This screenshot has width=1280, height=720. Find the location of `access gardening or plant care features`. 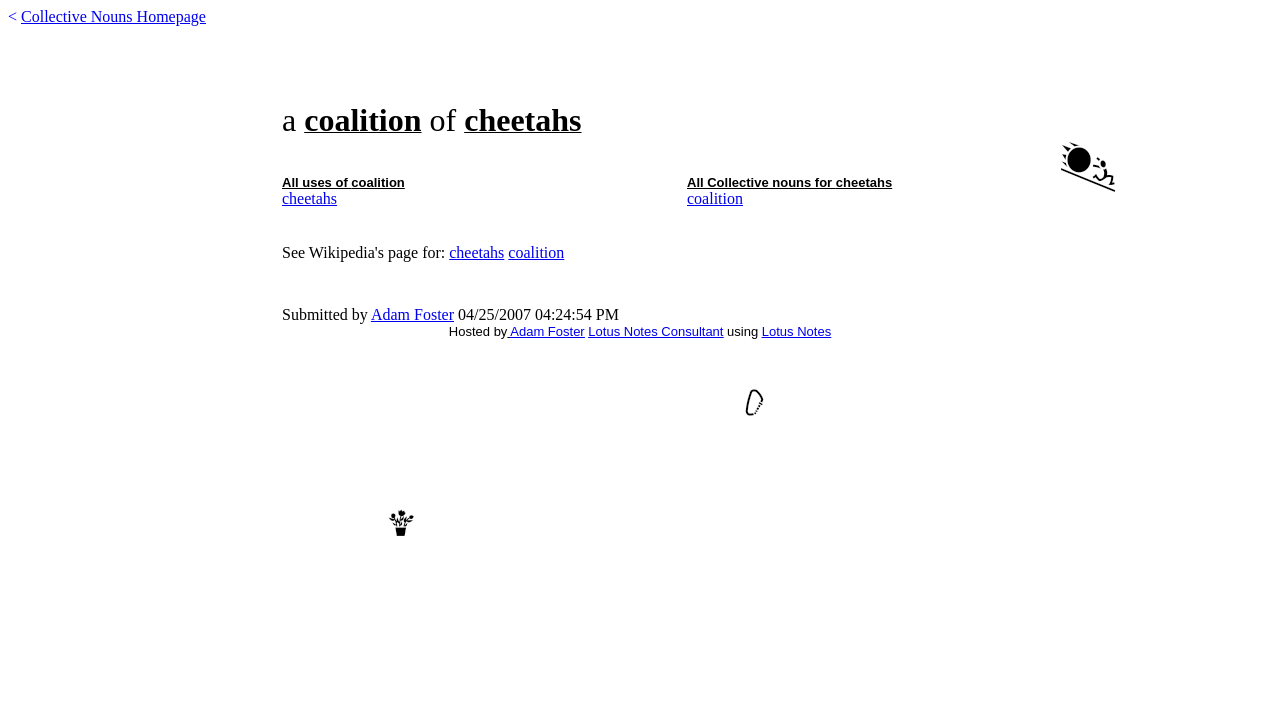

access gardening or plant care features is located at coordinates (401, 523).